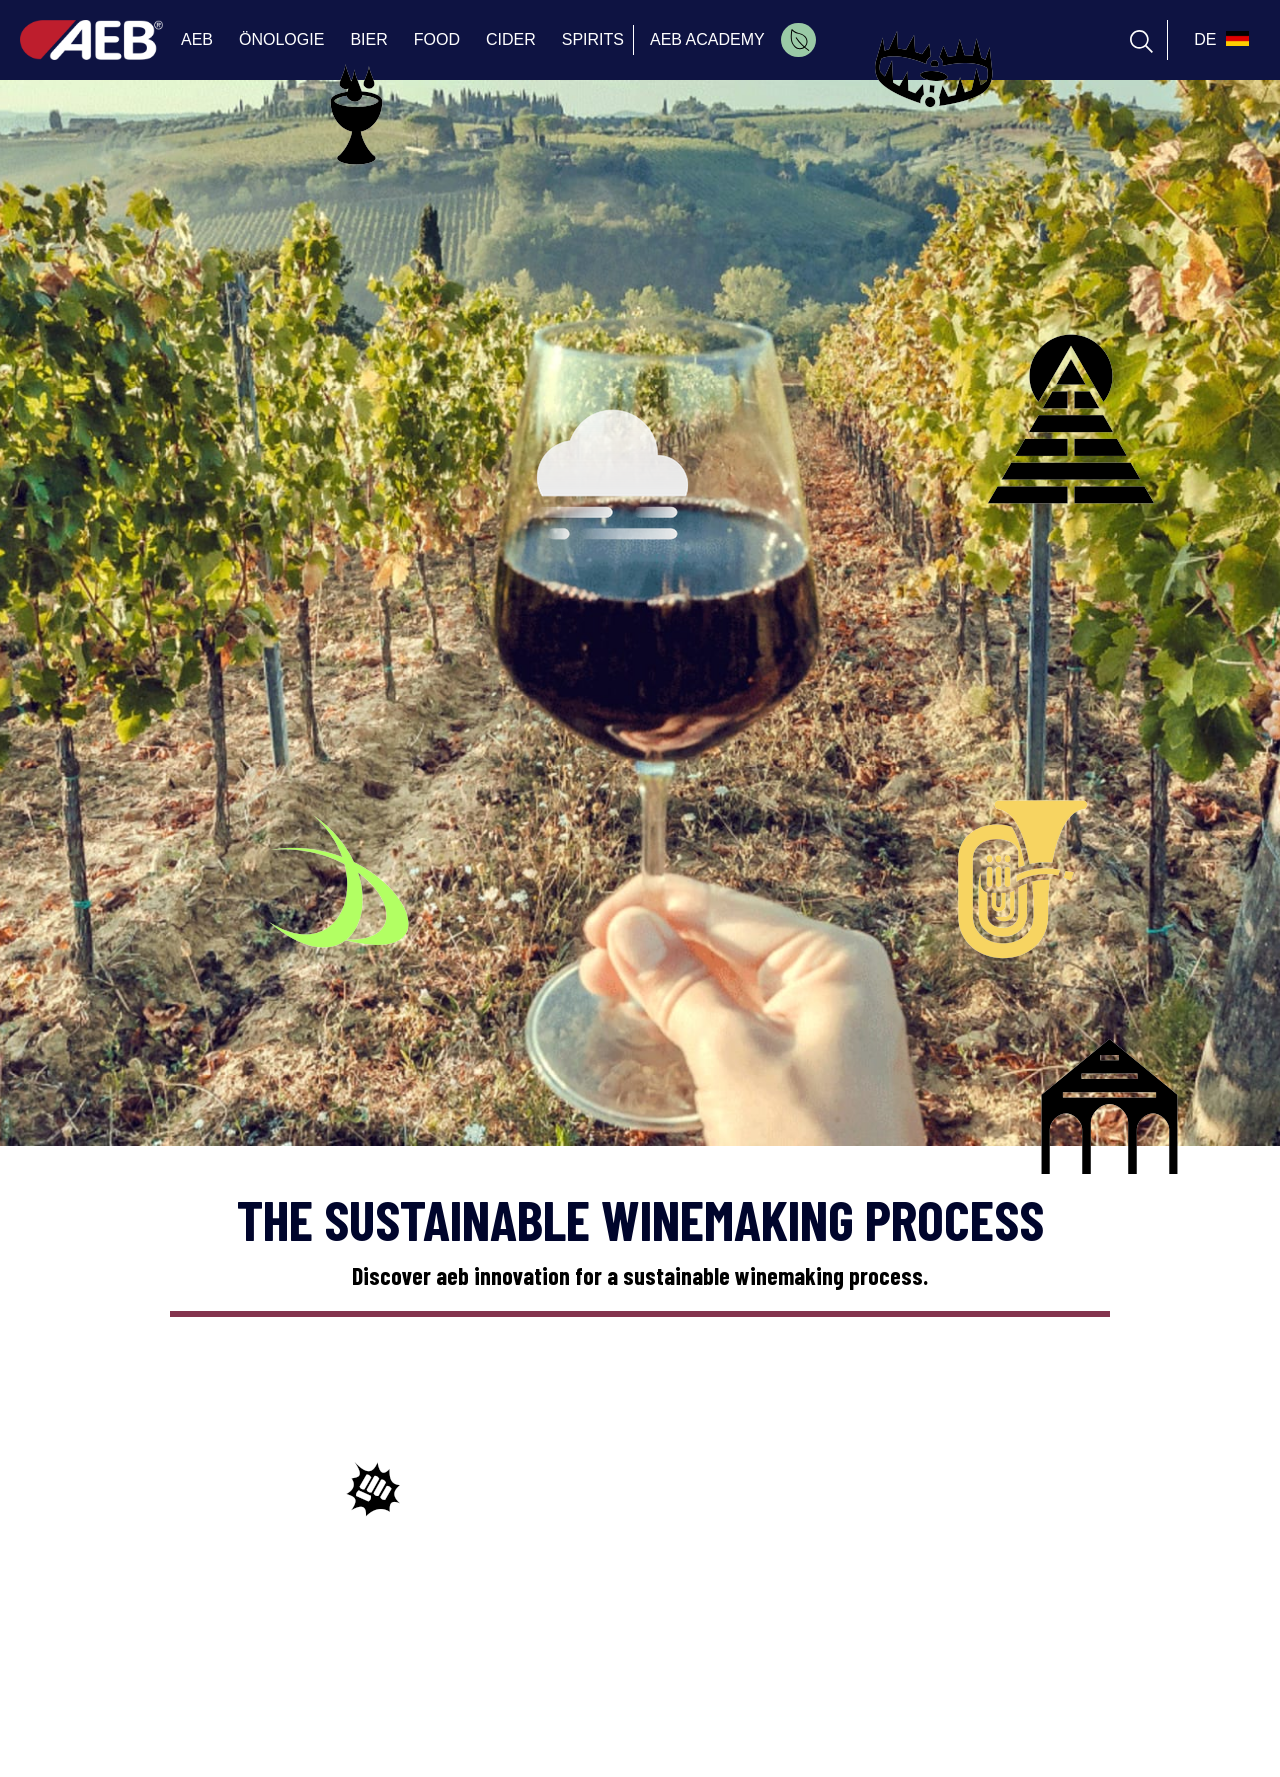 Image resolution: width=1280 pixels, height=1777 pixels. Describe the element at coordinates (1071, 419) in the screenshot. I see `view historical landmarks or monuments` at that location.